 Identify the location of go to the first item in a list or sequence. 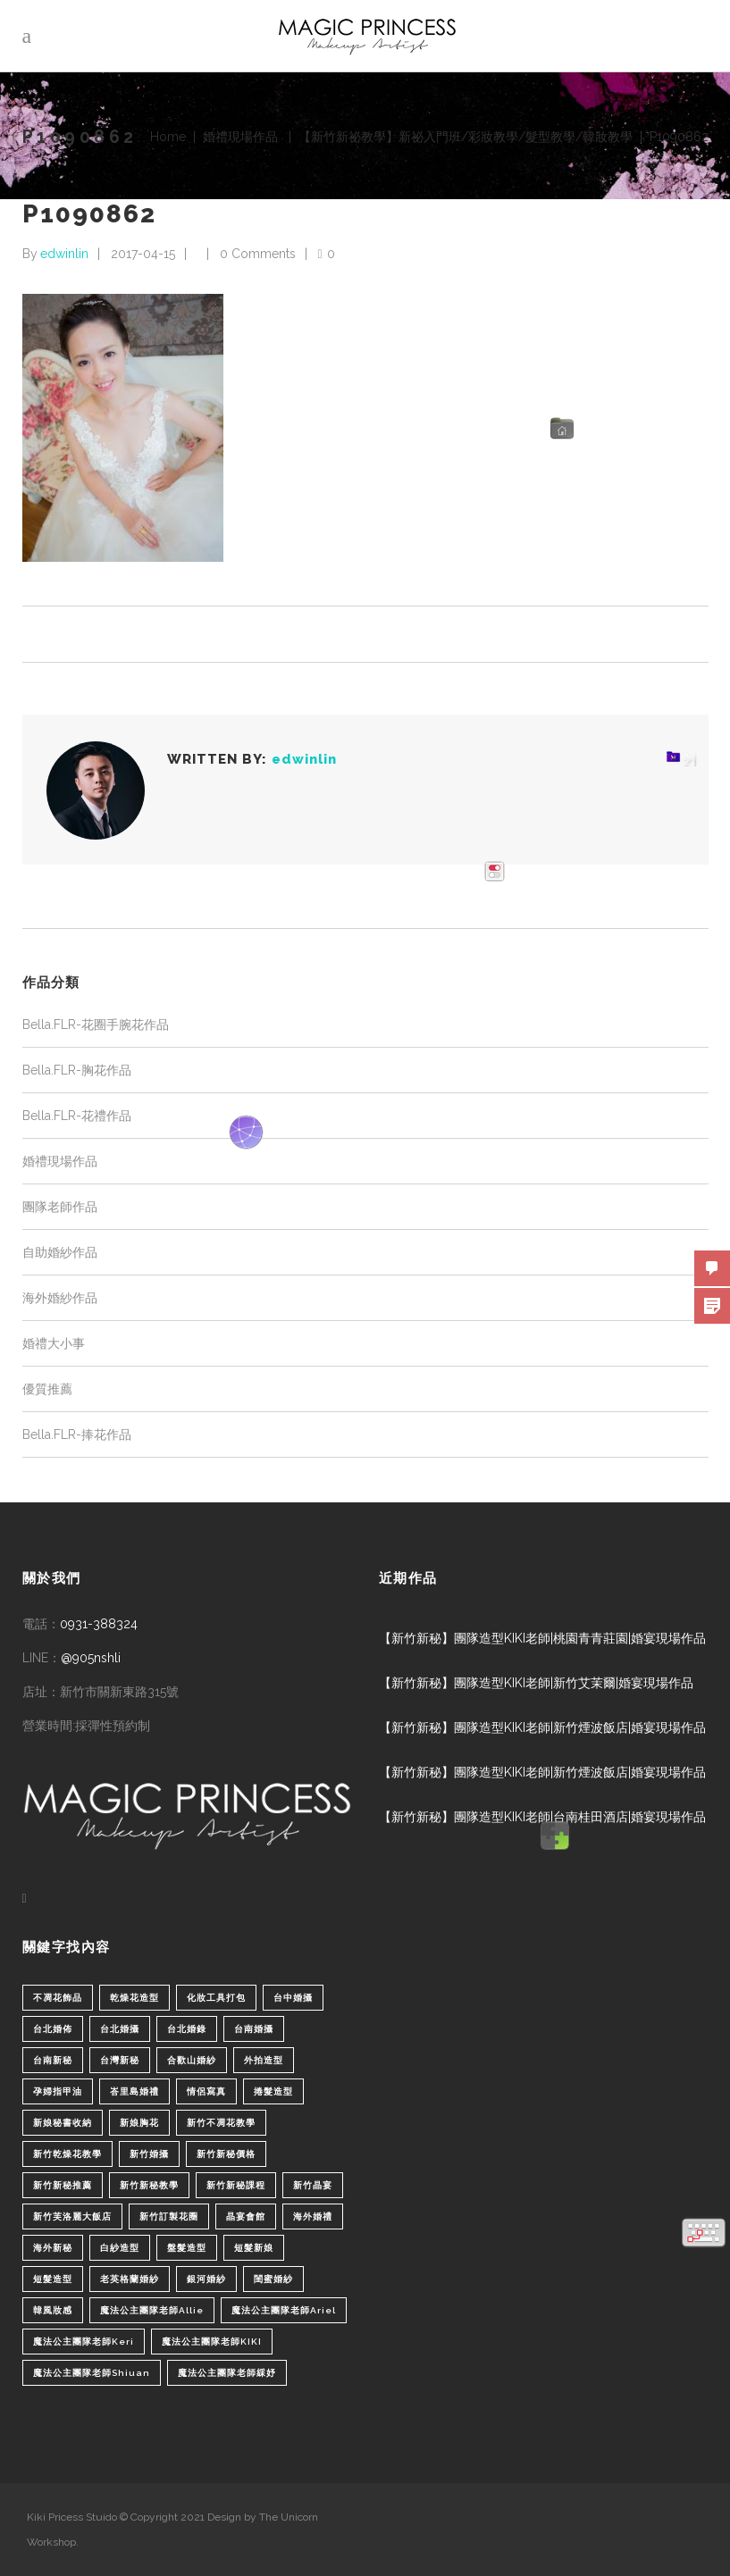
(690, 759).